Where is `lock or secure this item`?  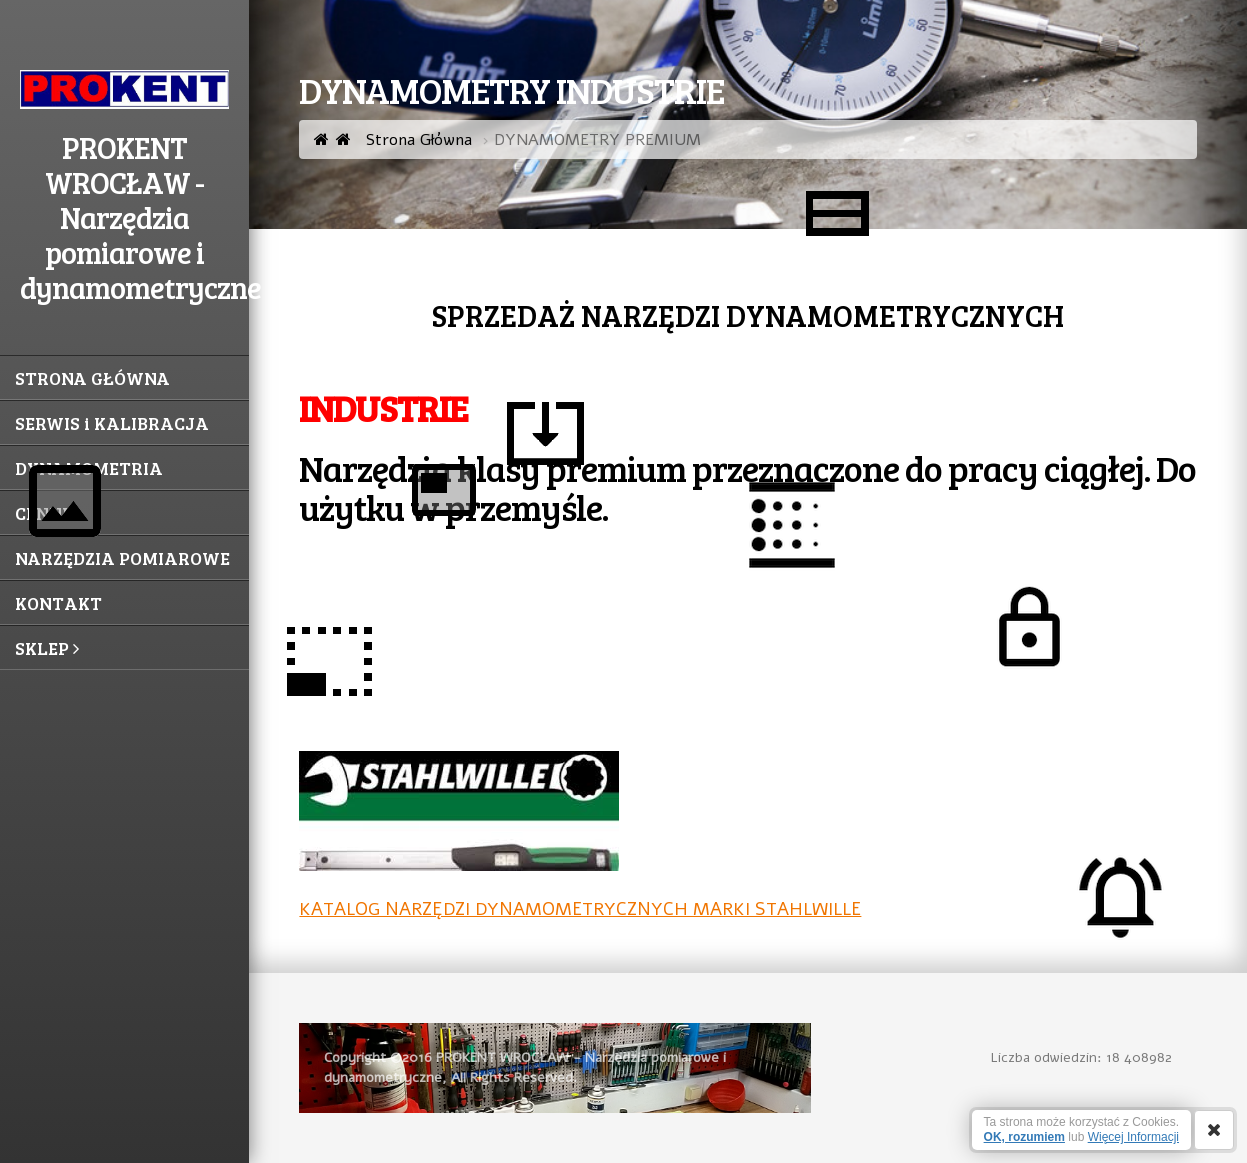 lock or secure this item is located at coordinates (1029, 628).